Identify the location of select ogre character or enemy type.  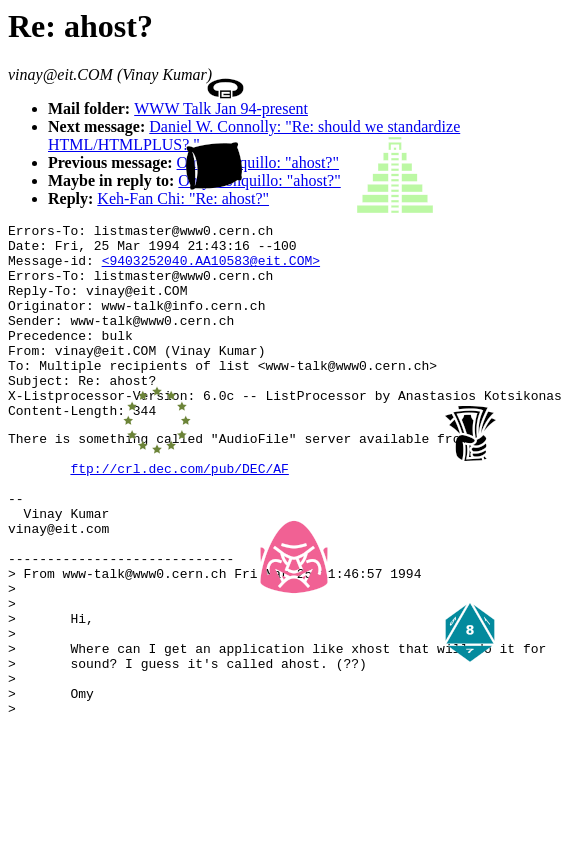
(294, 557).